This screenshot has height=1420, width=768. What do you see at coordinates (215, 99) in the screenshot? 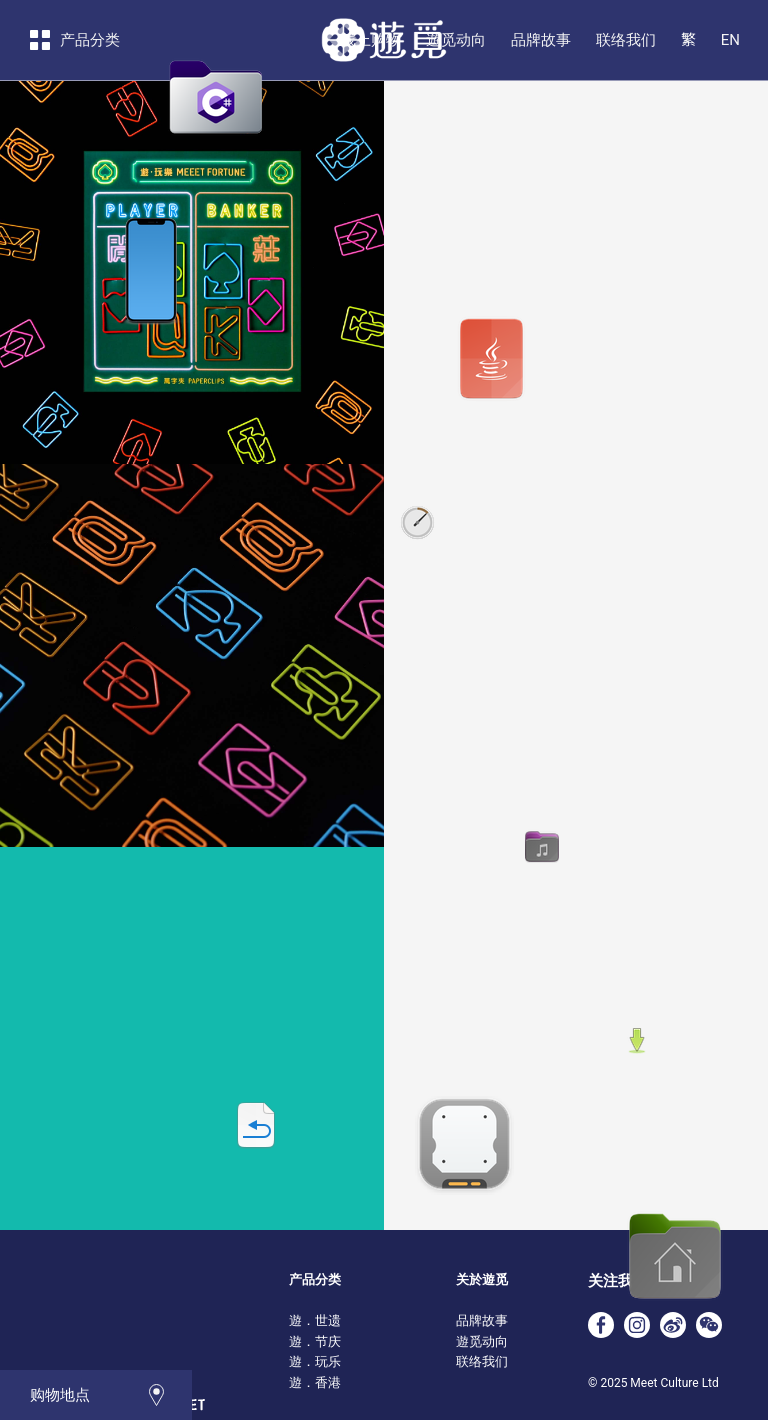
I see `folder containing C# project files` at bounding box center [215, 99].